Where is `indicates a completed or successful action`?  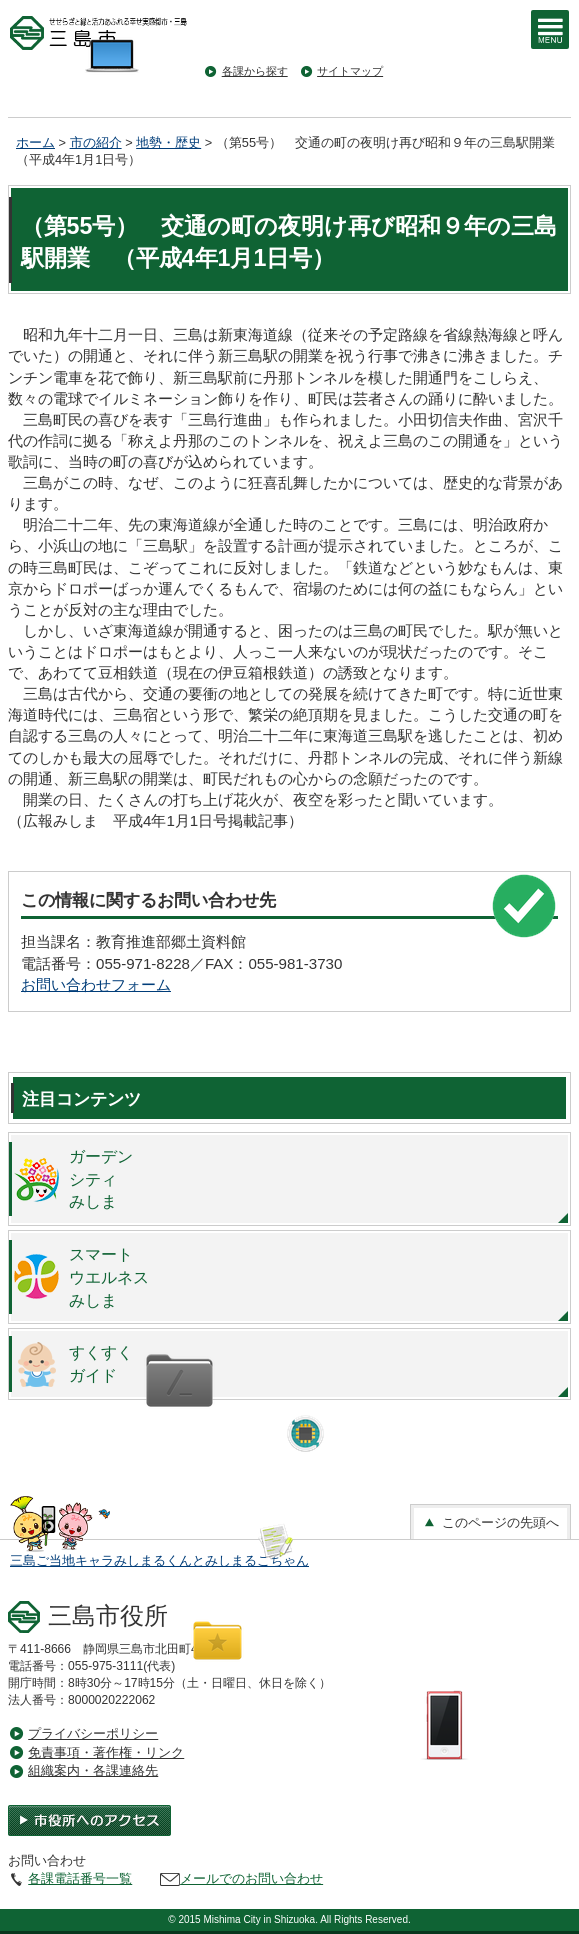 indicates a completed or successful action is located at coordinates (524, 906).